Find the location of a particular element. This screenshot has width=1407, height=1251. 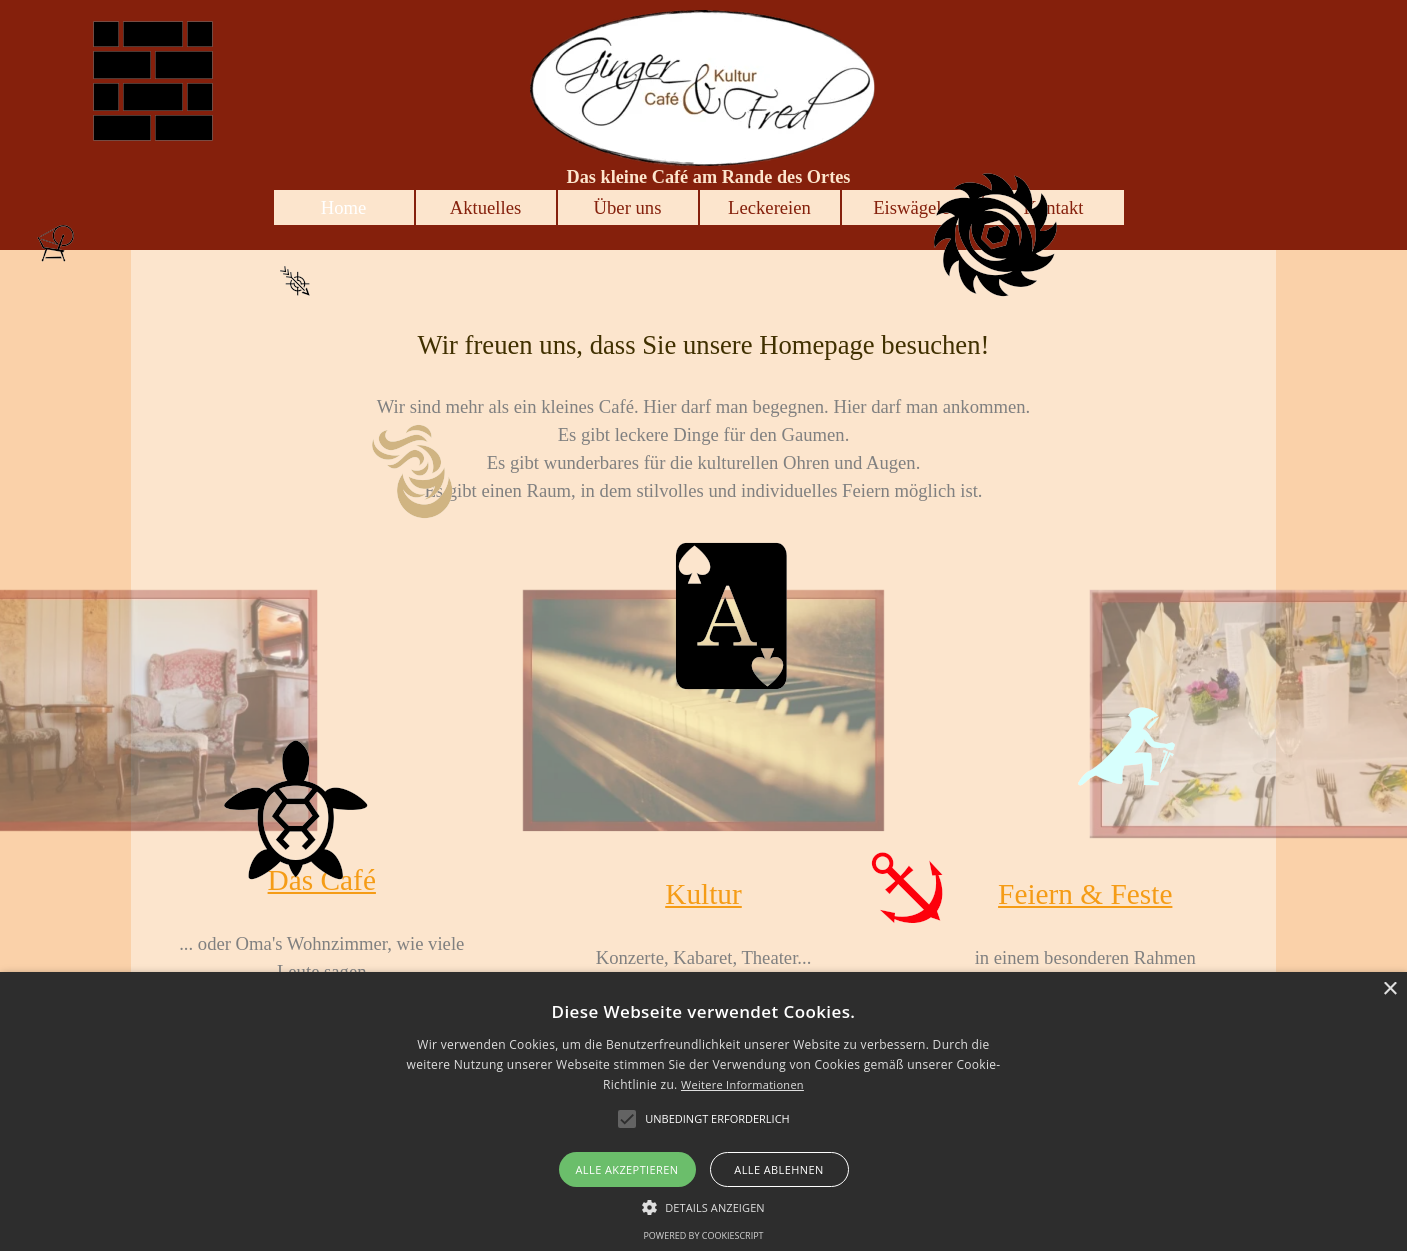

indicates slow loading or processing speed is located at coordinates (295, 810).